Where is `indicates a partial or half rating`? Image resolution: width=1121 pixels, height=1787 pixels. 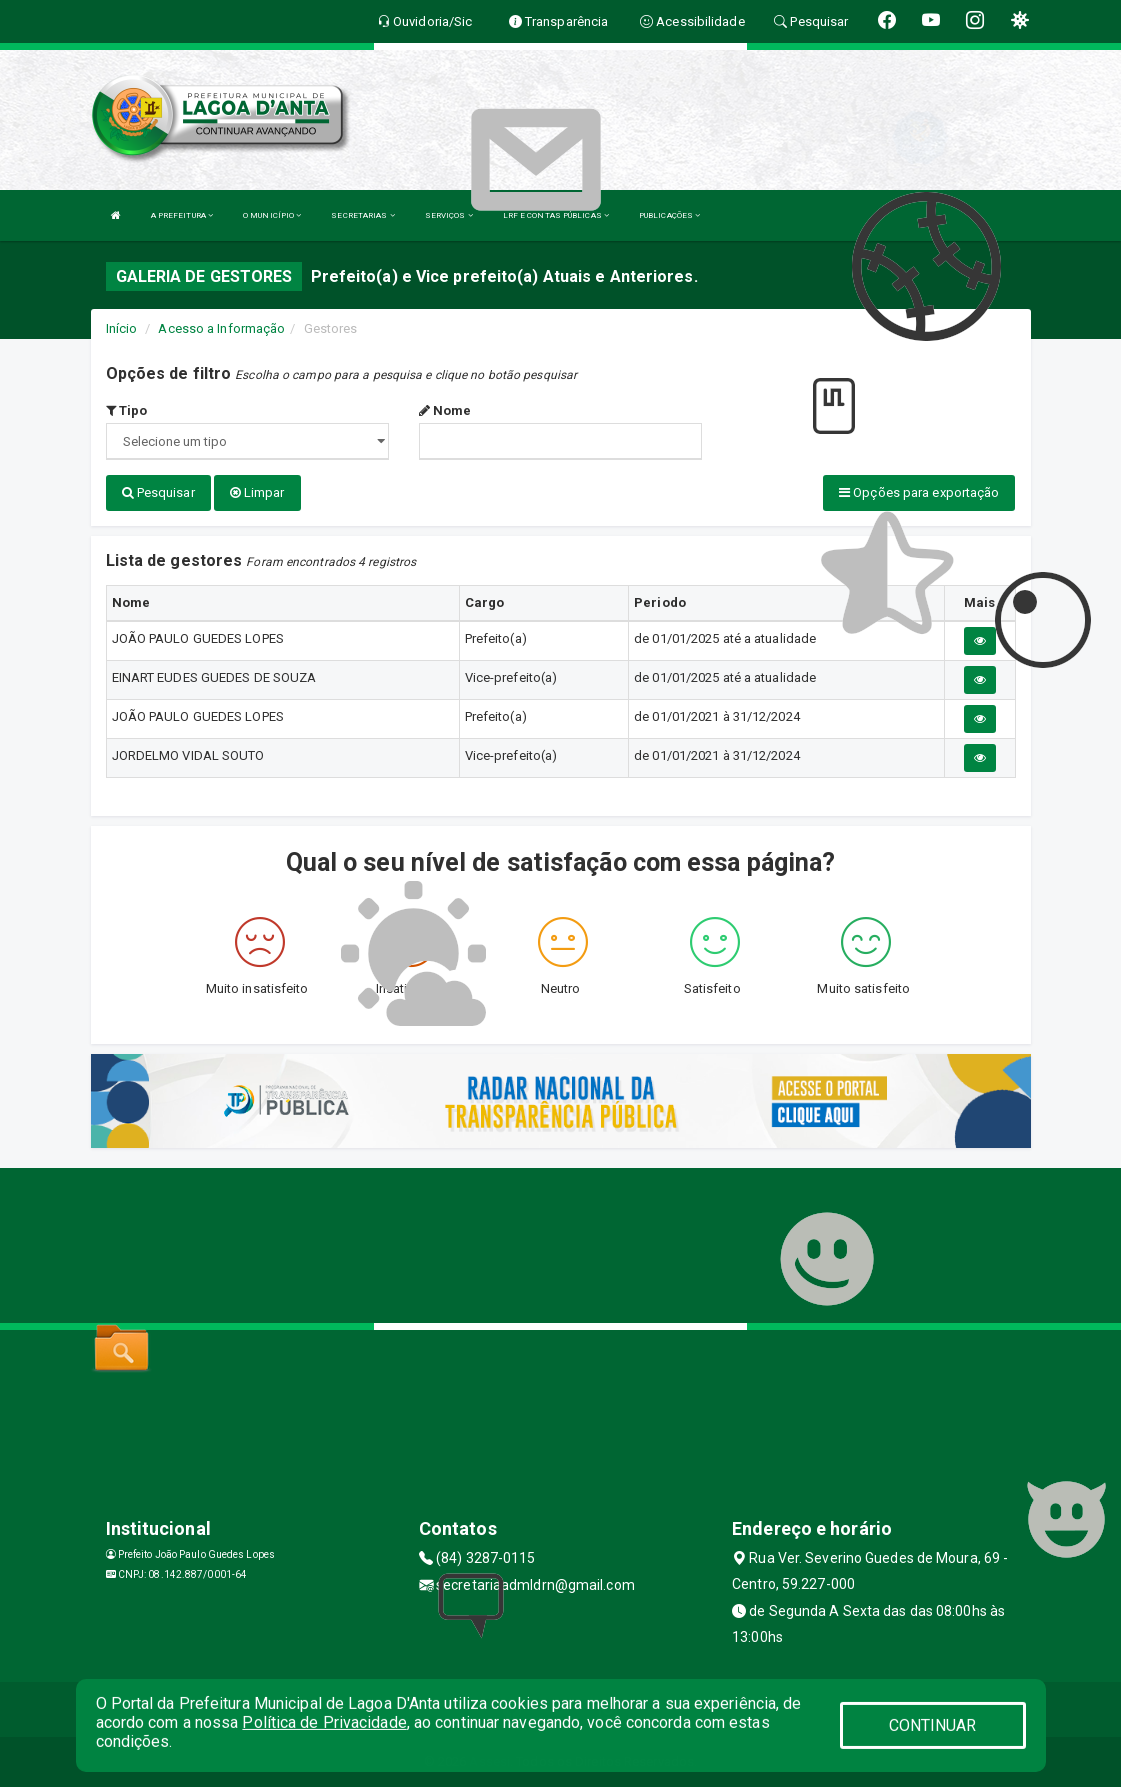 indicates a partial or half rating is located at coordinates (887, 577).